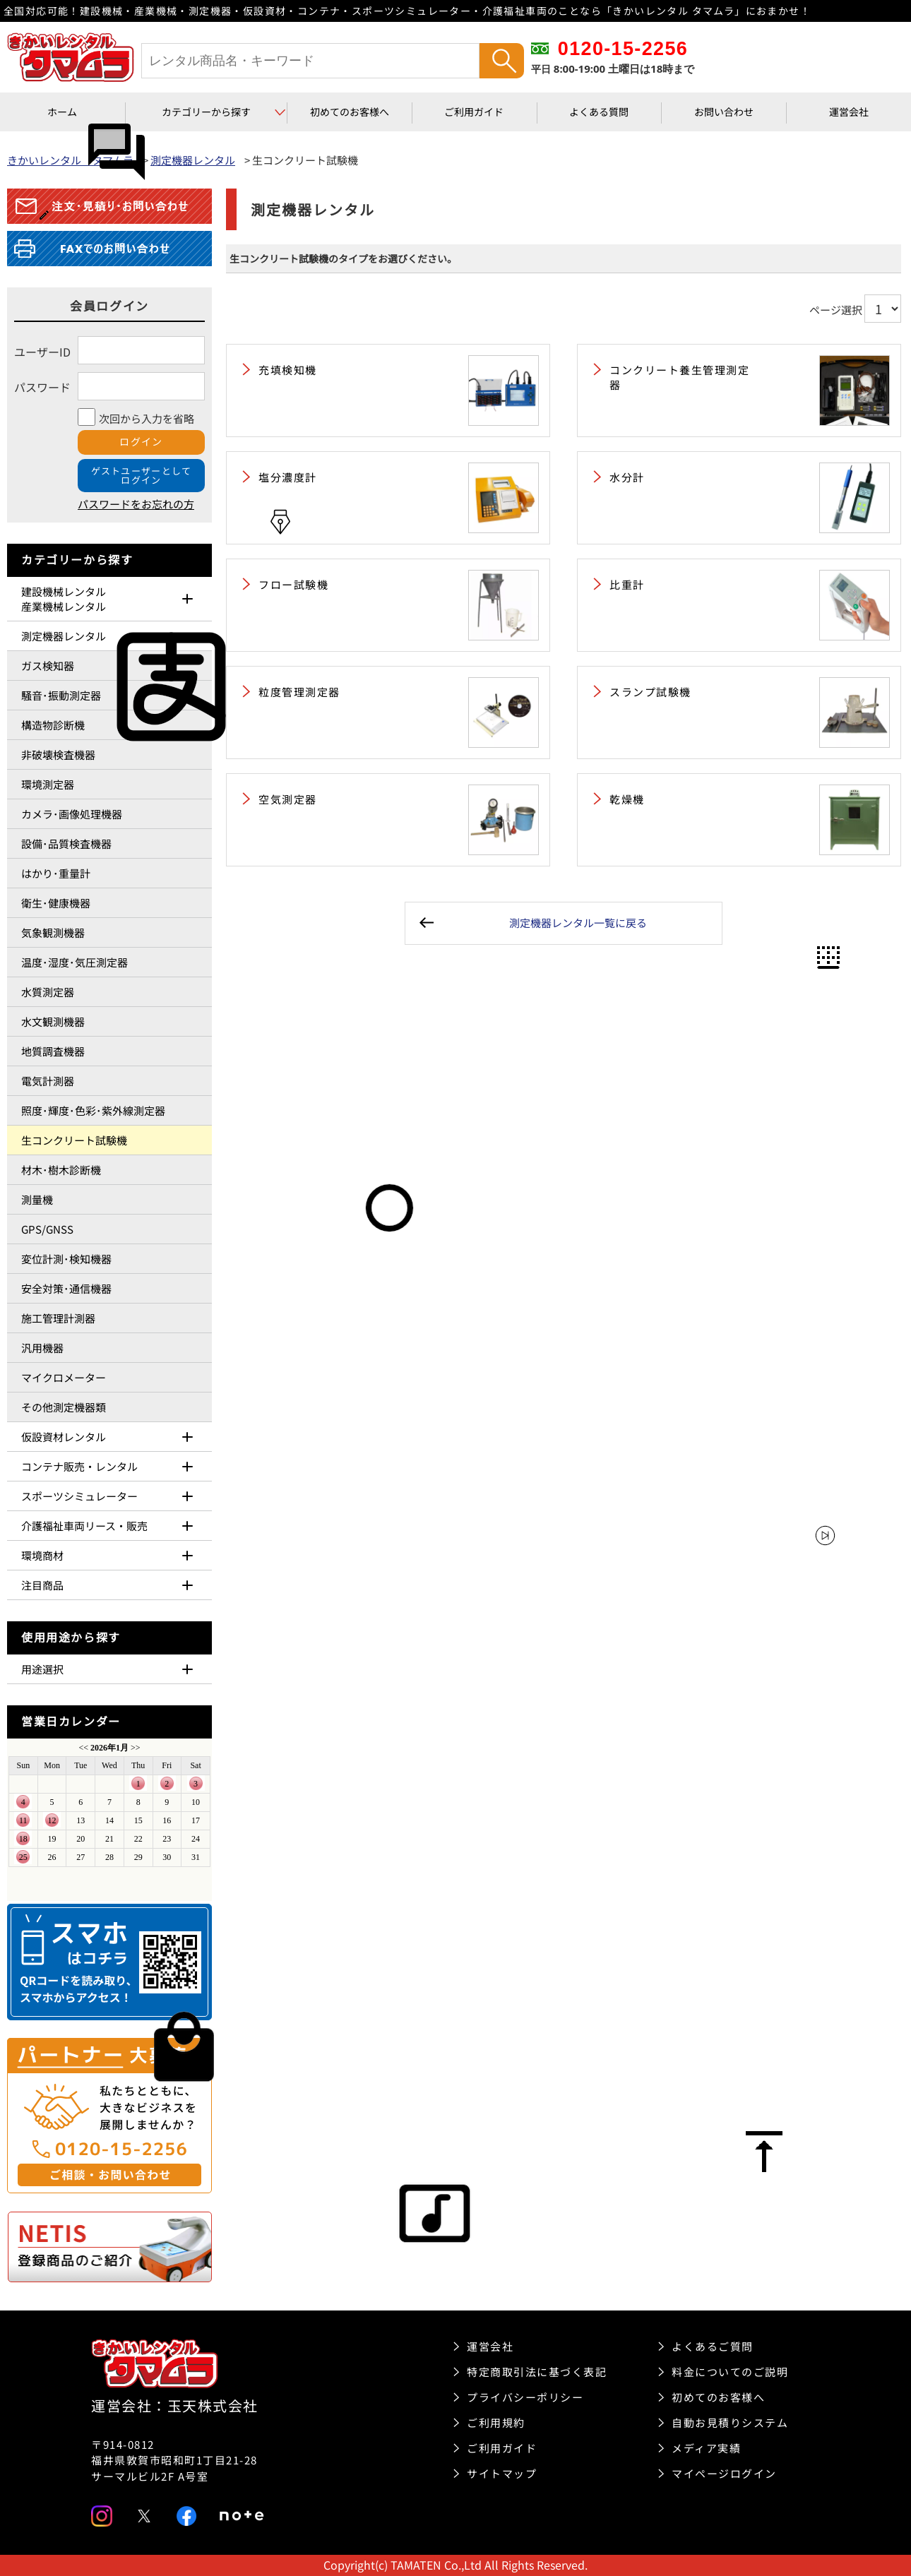 The width and height of the screenshot is (911, 2576). I want to click on access drawing or illustration tools, so click(280, 521).